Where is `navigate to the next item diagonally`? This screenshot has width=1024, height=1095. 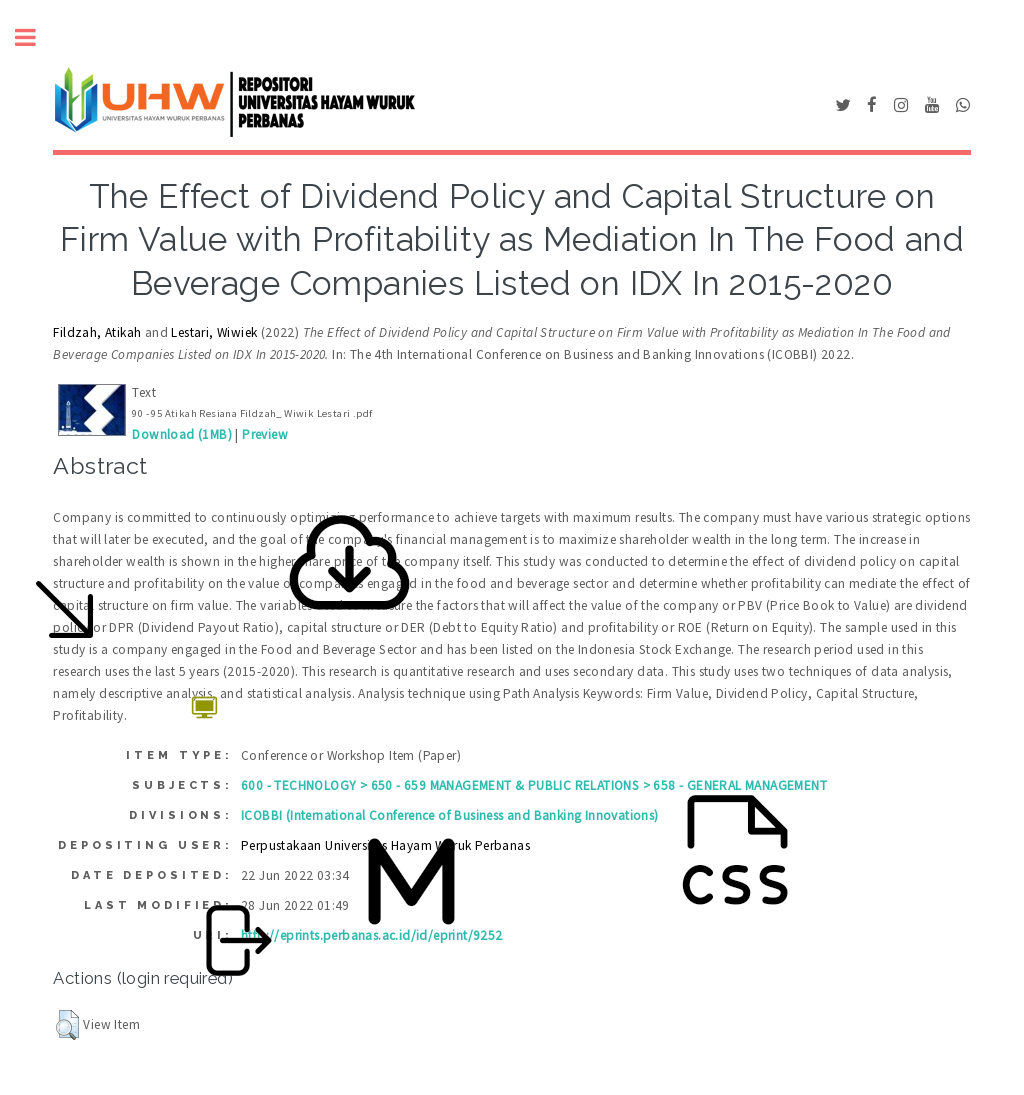
navigate to the next item diagonally is located at coordinates (64, 609).